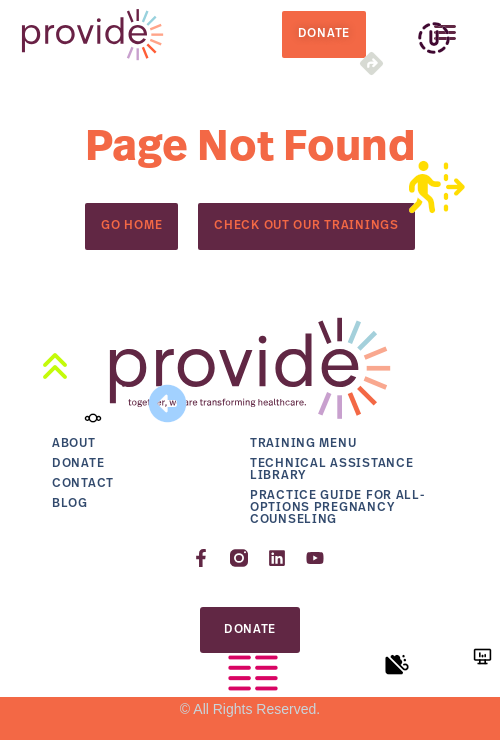 This screenshot has height=740, width=500. I want to click on get directions to a destination, so click(371, 63).